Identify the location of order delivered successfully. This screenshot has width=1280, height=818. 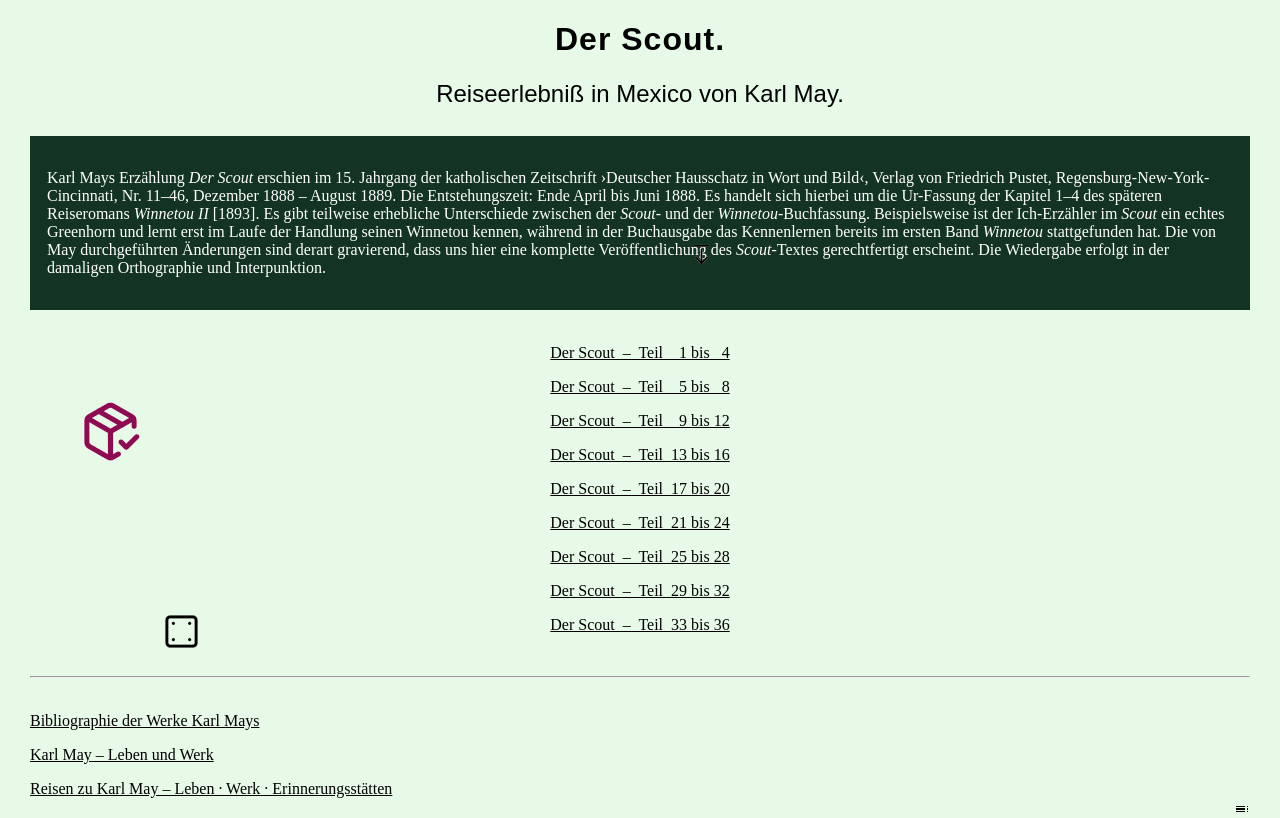
(110, 431).